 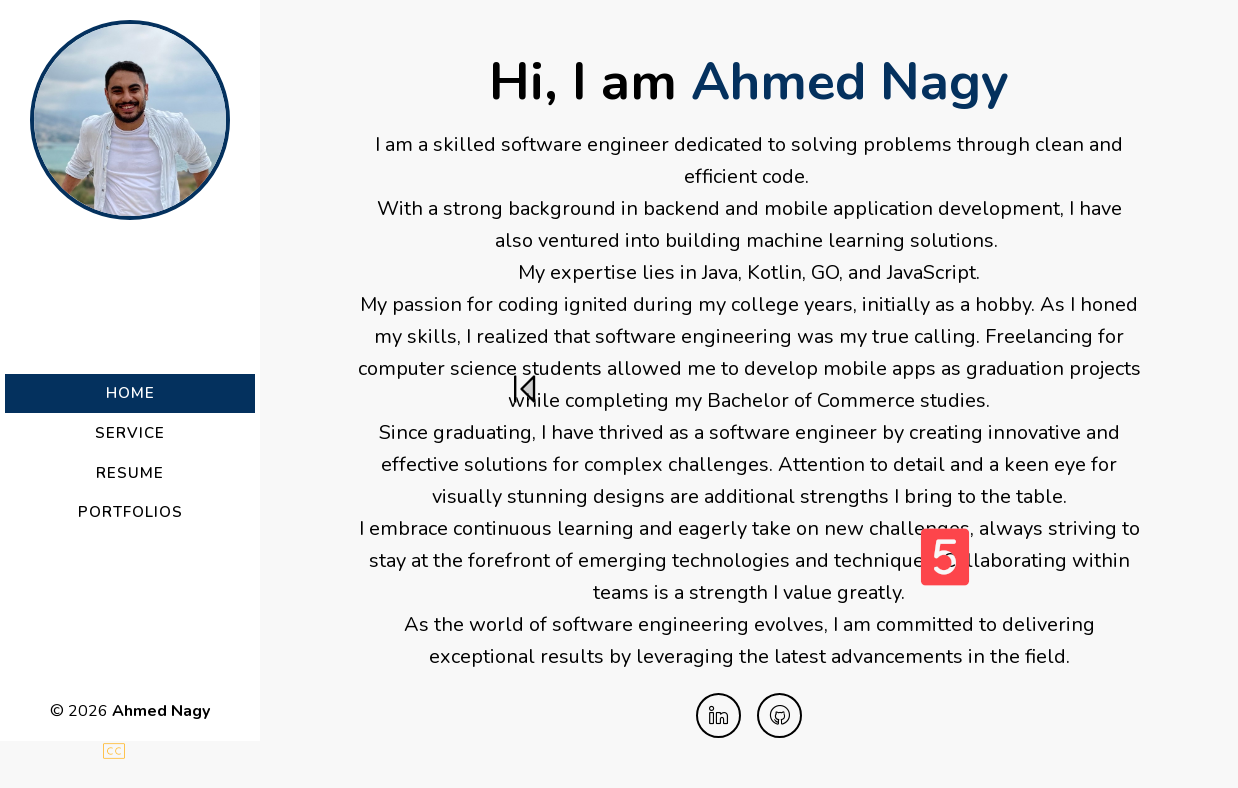 What do you see at coordinates (524, 389) in the screenshot?
I see `go to the beginning or first item` at bounding box center [524, 389].